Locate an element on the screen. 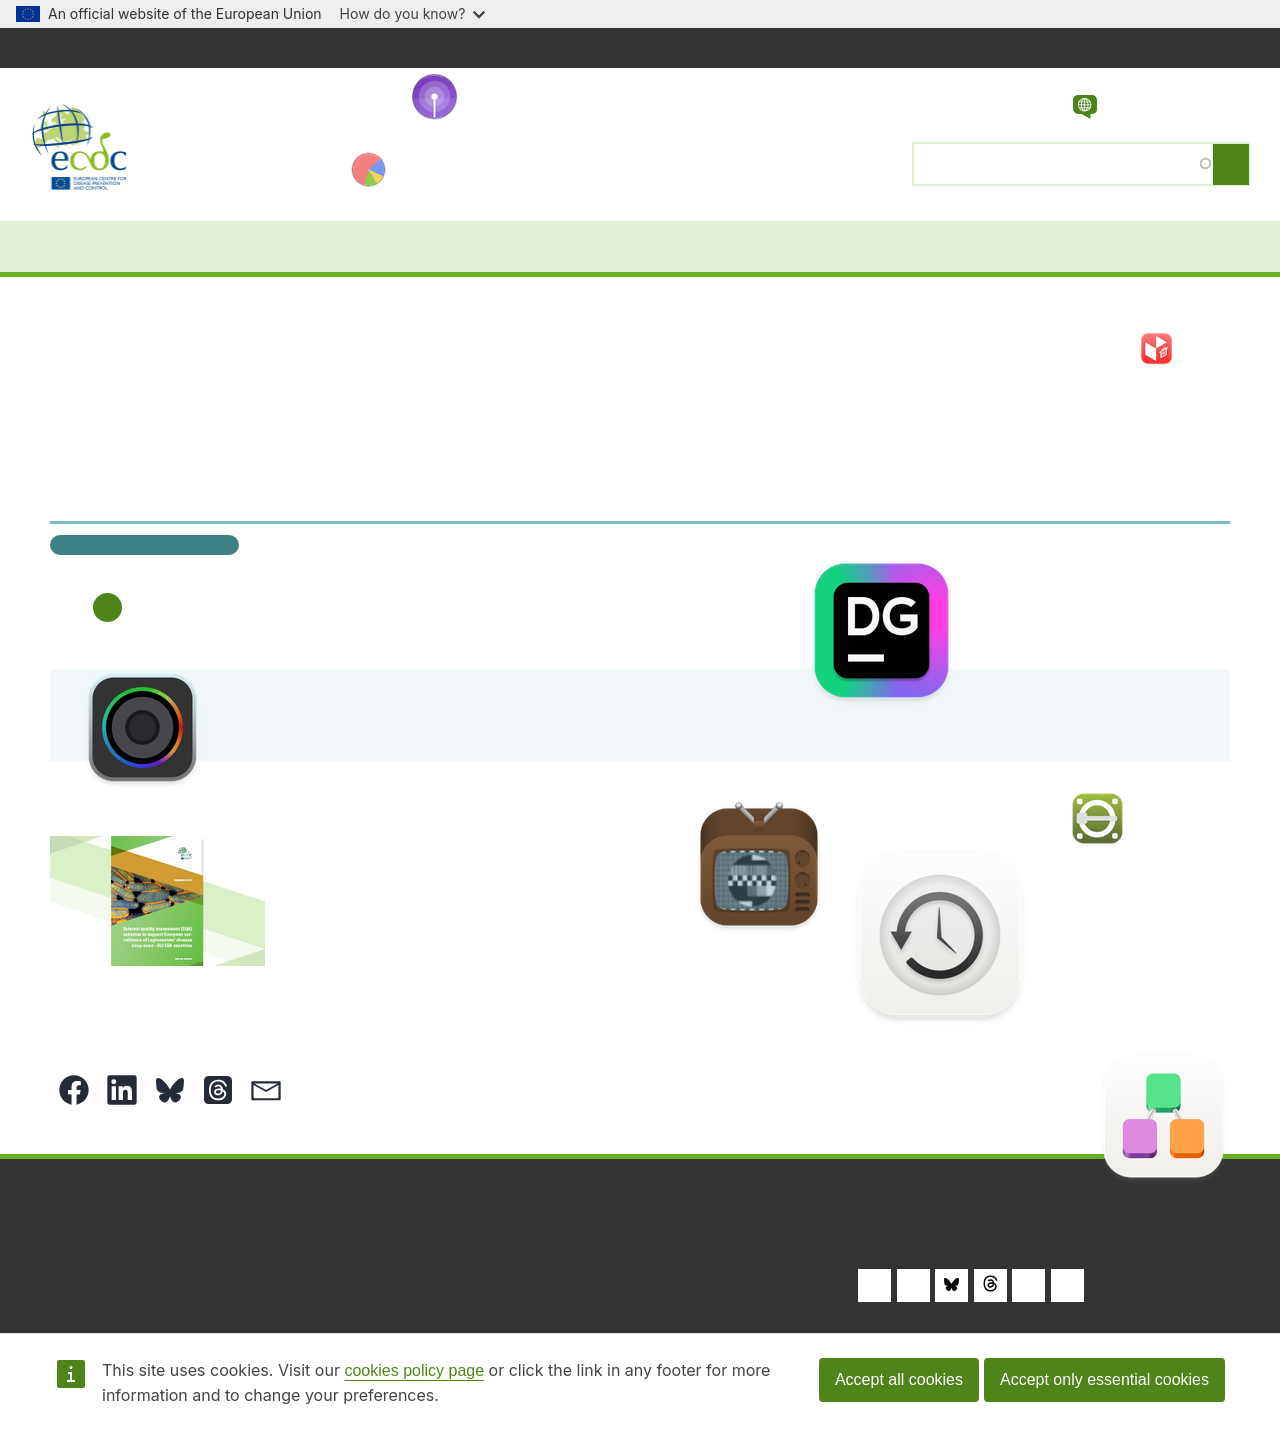 The height and width of the screenshot is (1441, 1280). open LibreCAD application is located at coordinates (1097, 818).